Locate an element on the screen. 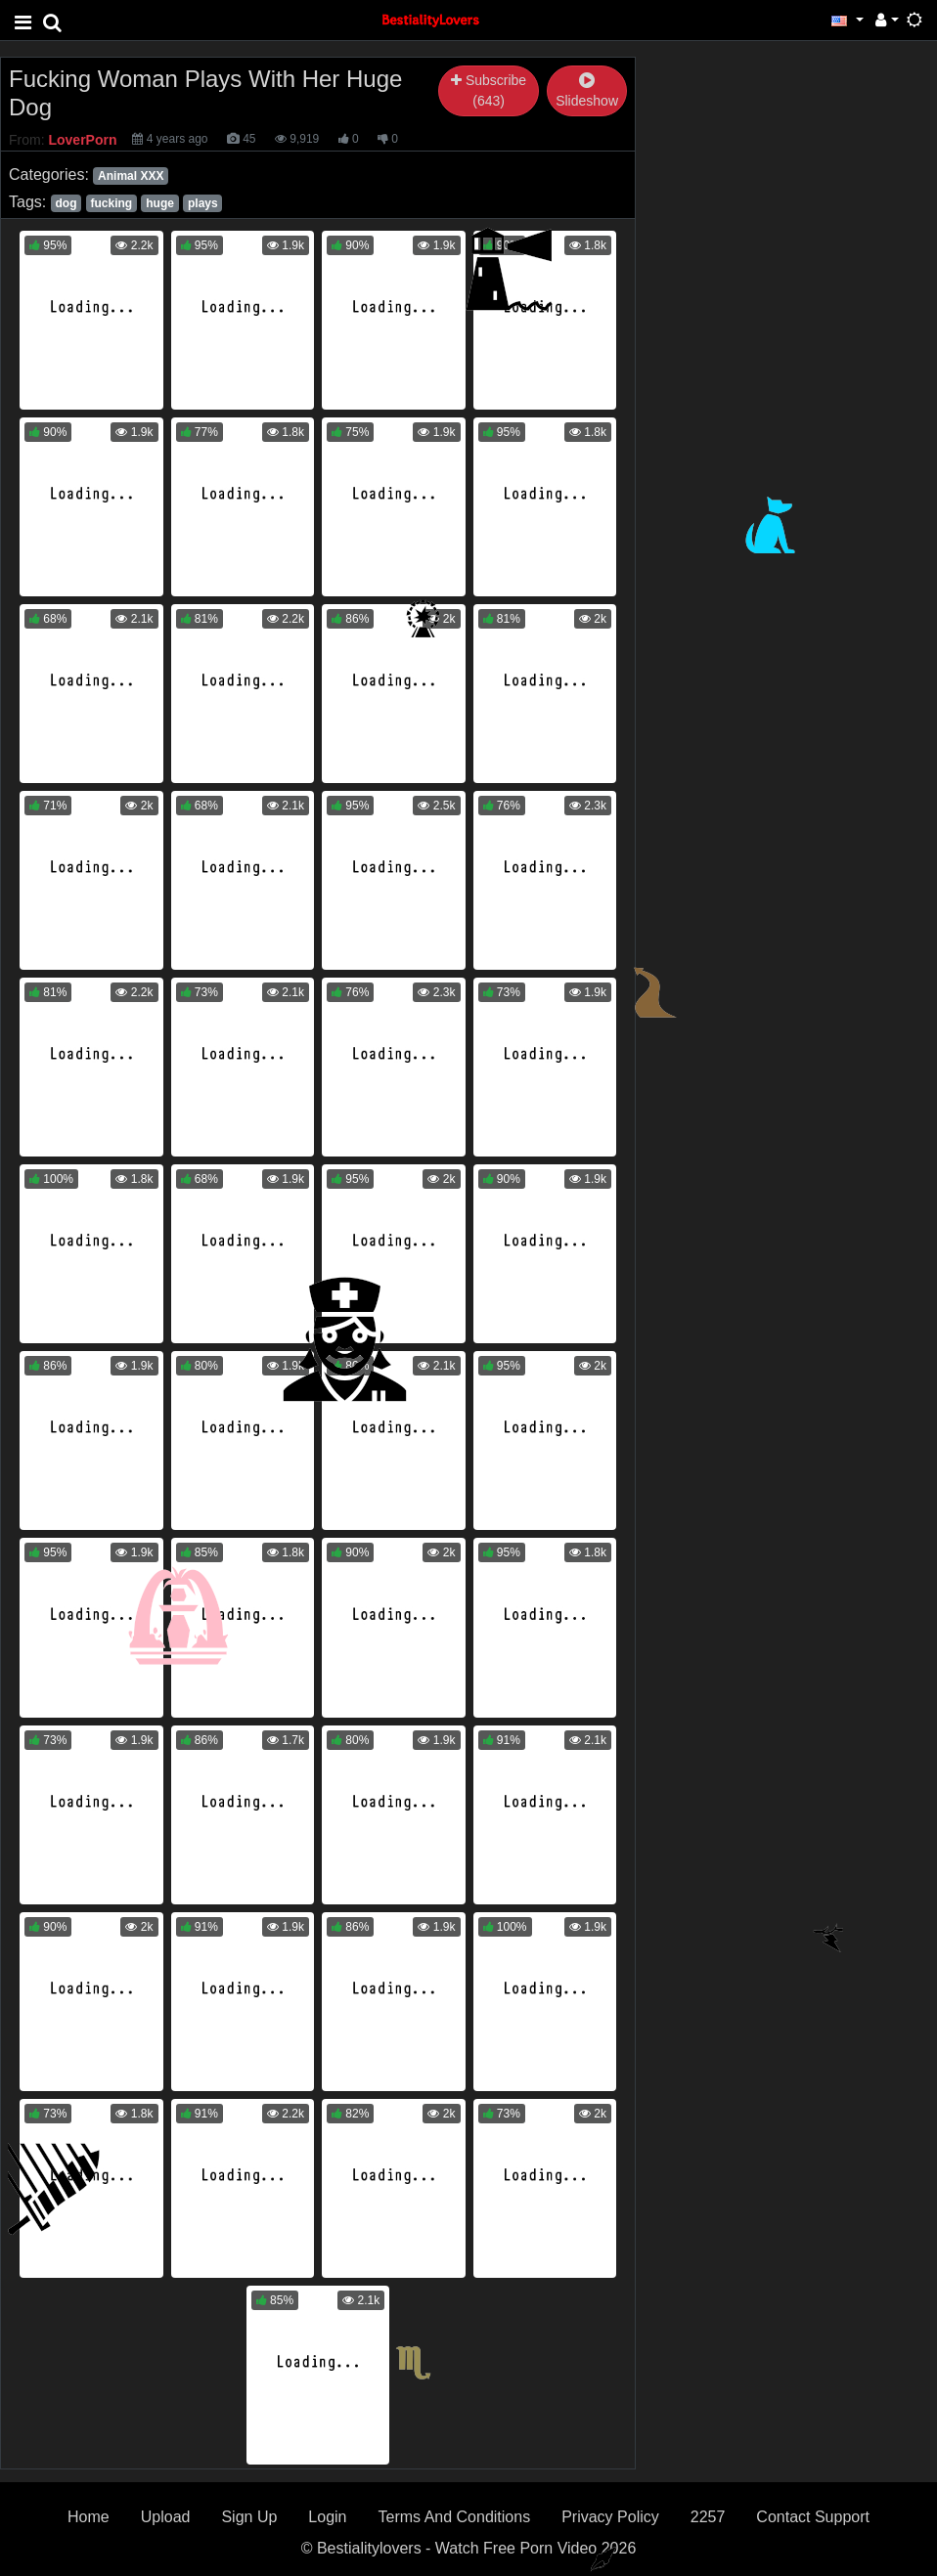 The width and height of the screenshot is (937, 2576). access healthcare or medical services is located at coordinates (344, 1339).